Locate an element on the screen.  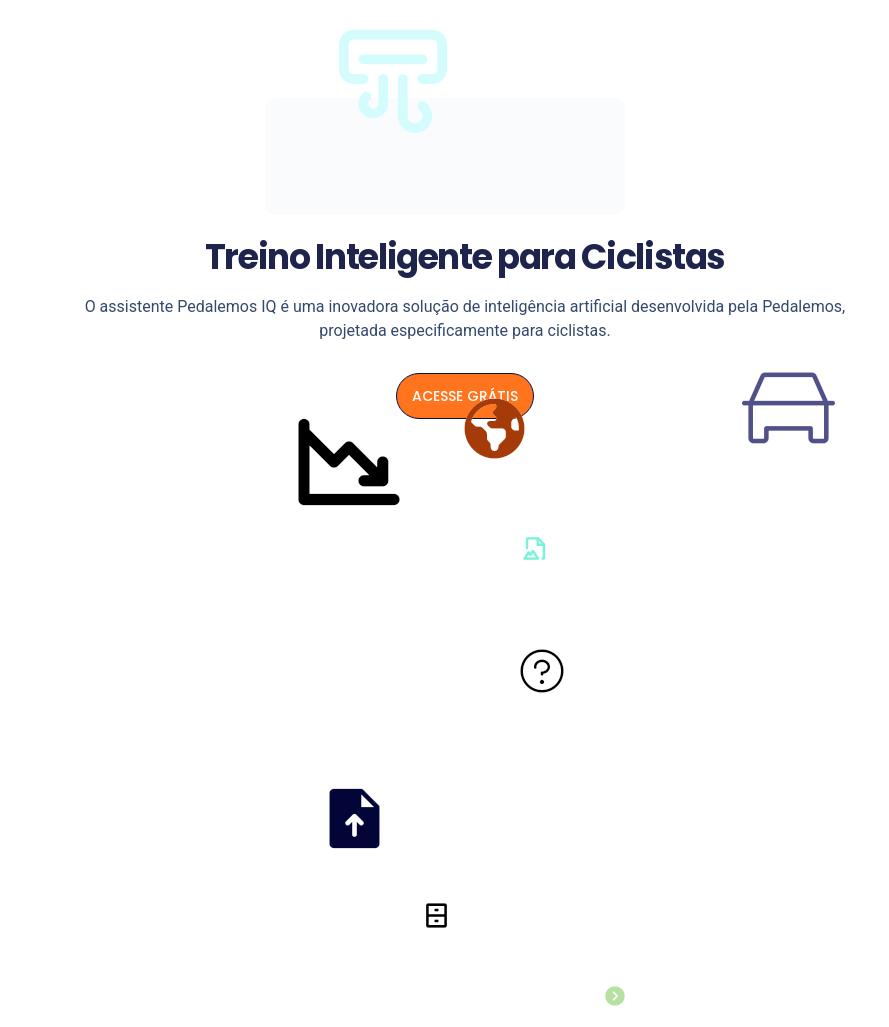
browse furniture or home decor items is located at coordinates (436, 915).